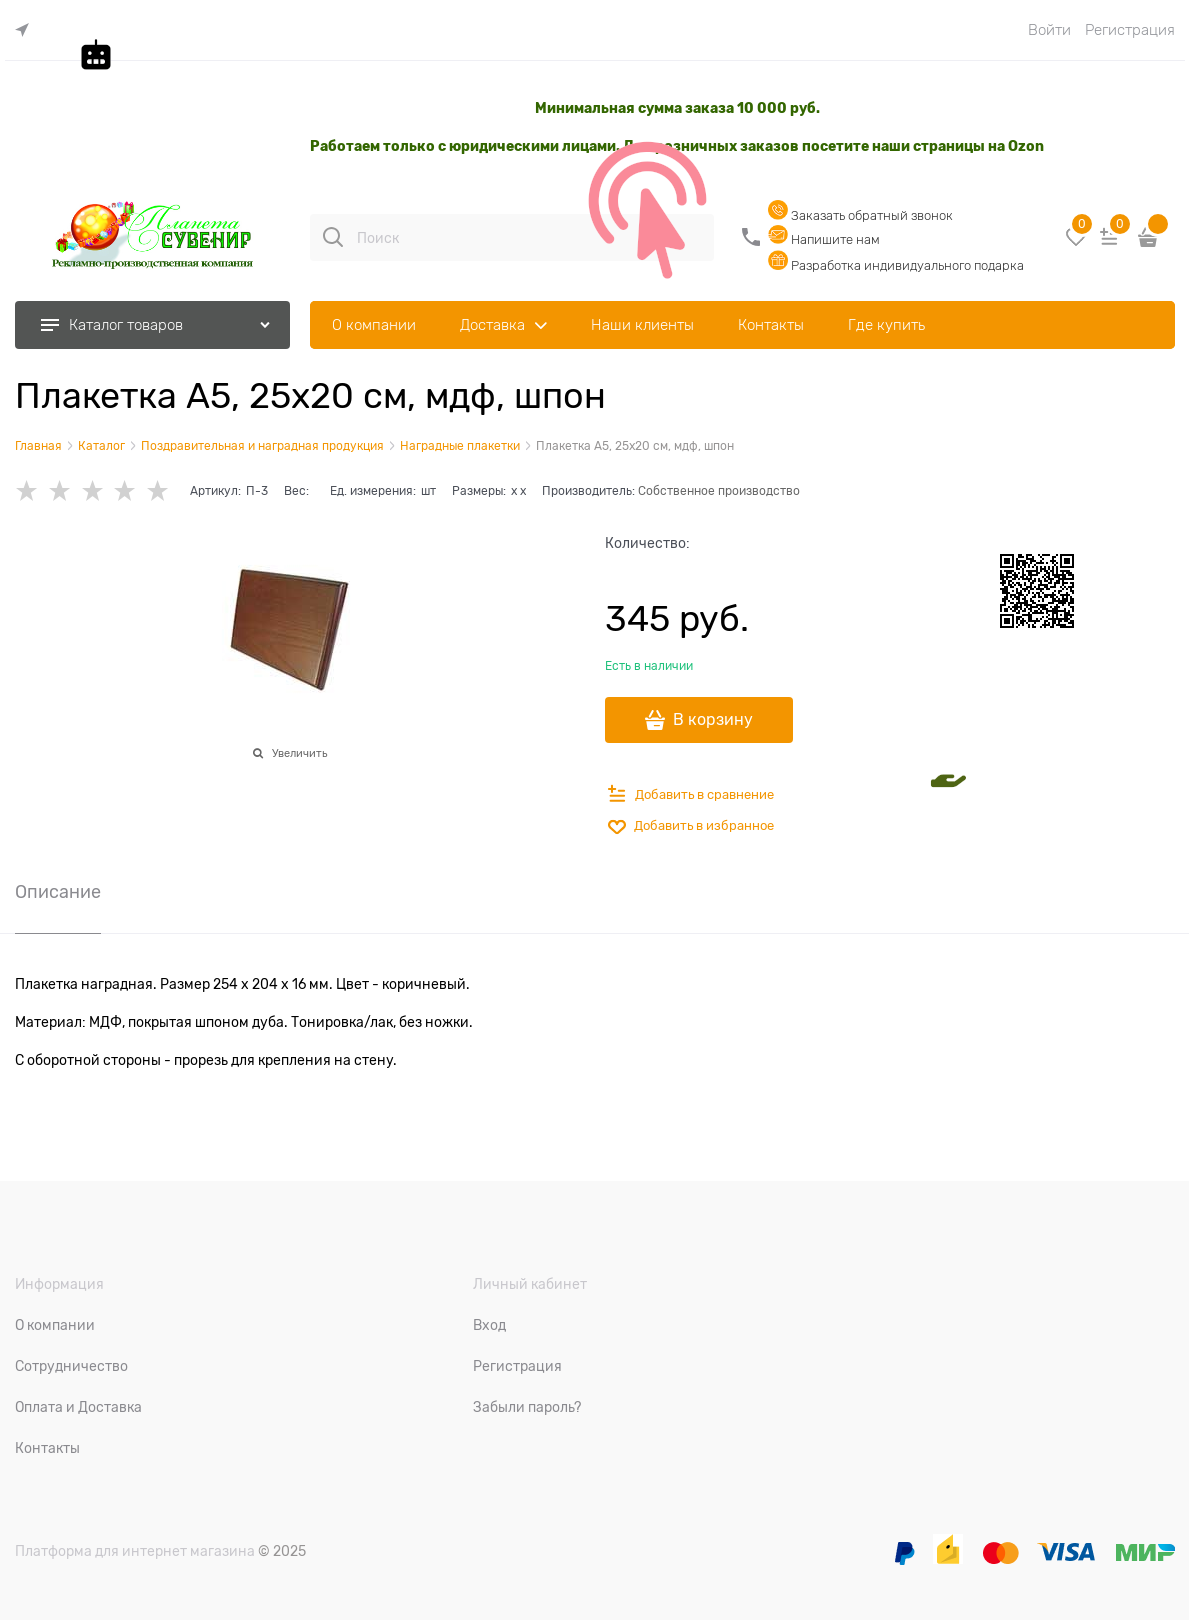 This screenshot has height=1620, width=1189. Describe the element at coordinates (948, 771) in the screenshot. I see `receive or accept an item` at that location.